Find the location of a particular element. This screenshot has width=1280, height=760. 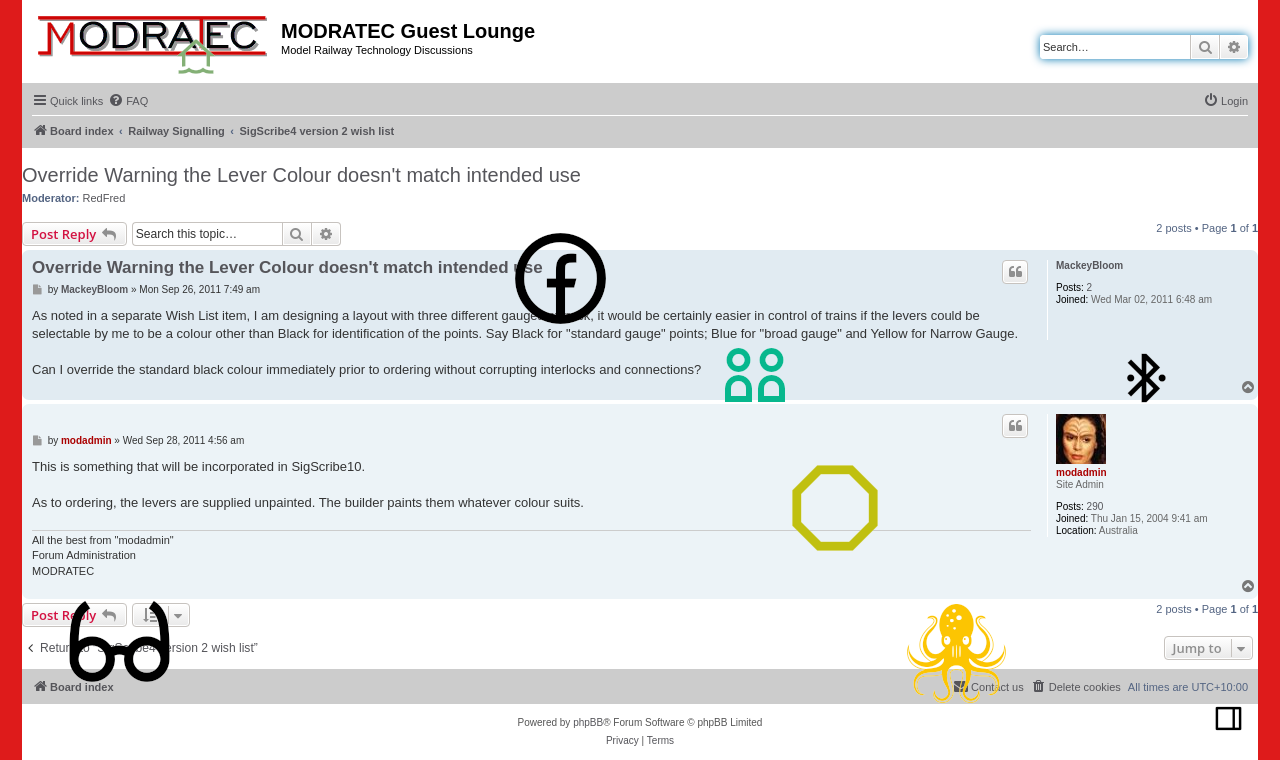

connect to a bluetooth device is located at coordinates (1144, 378).